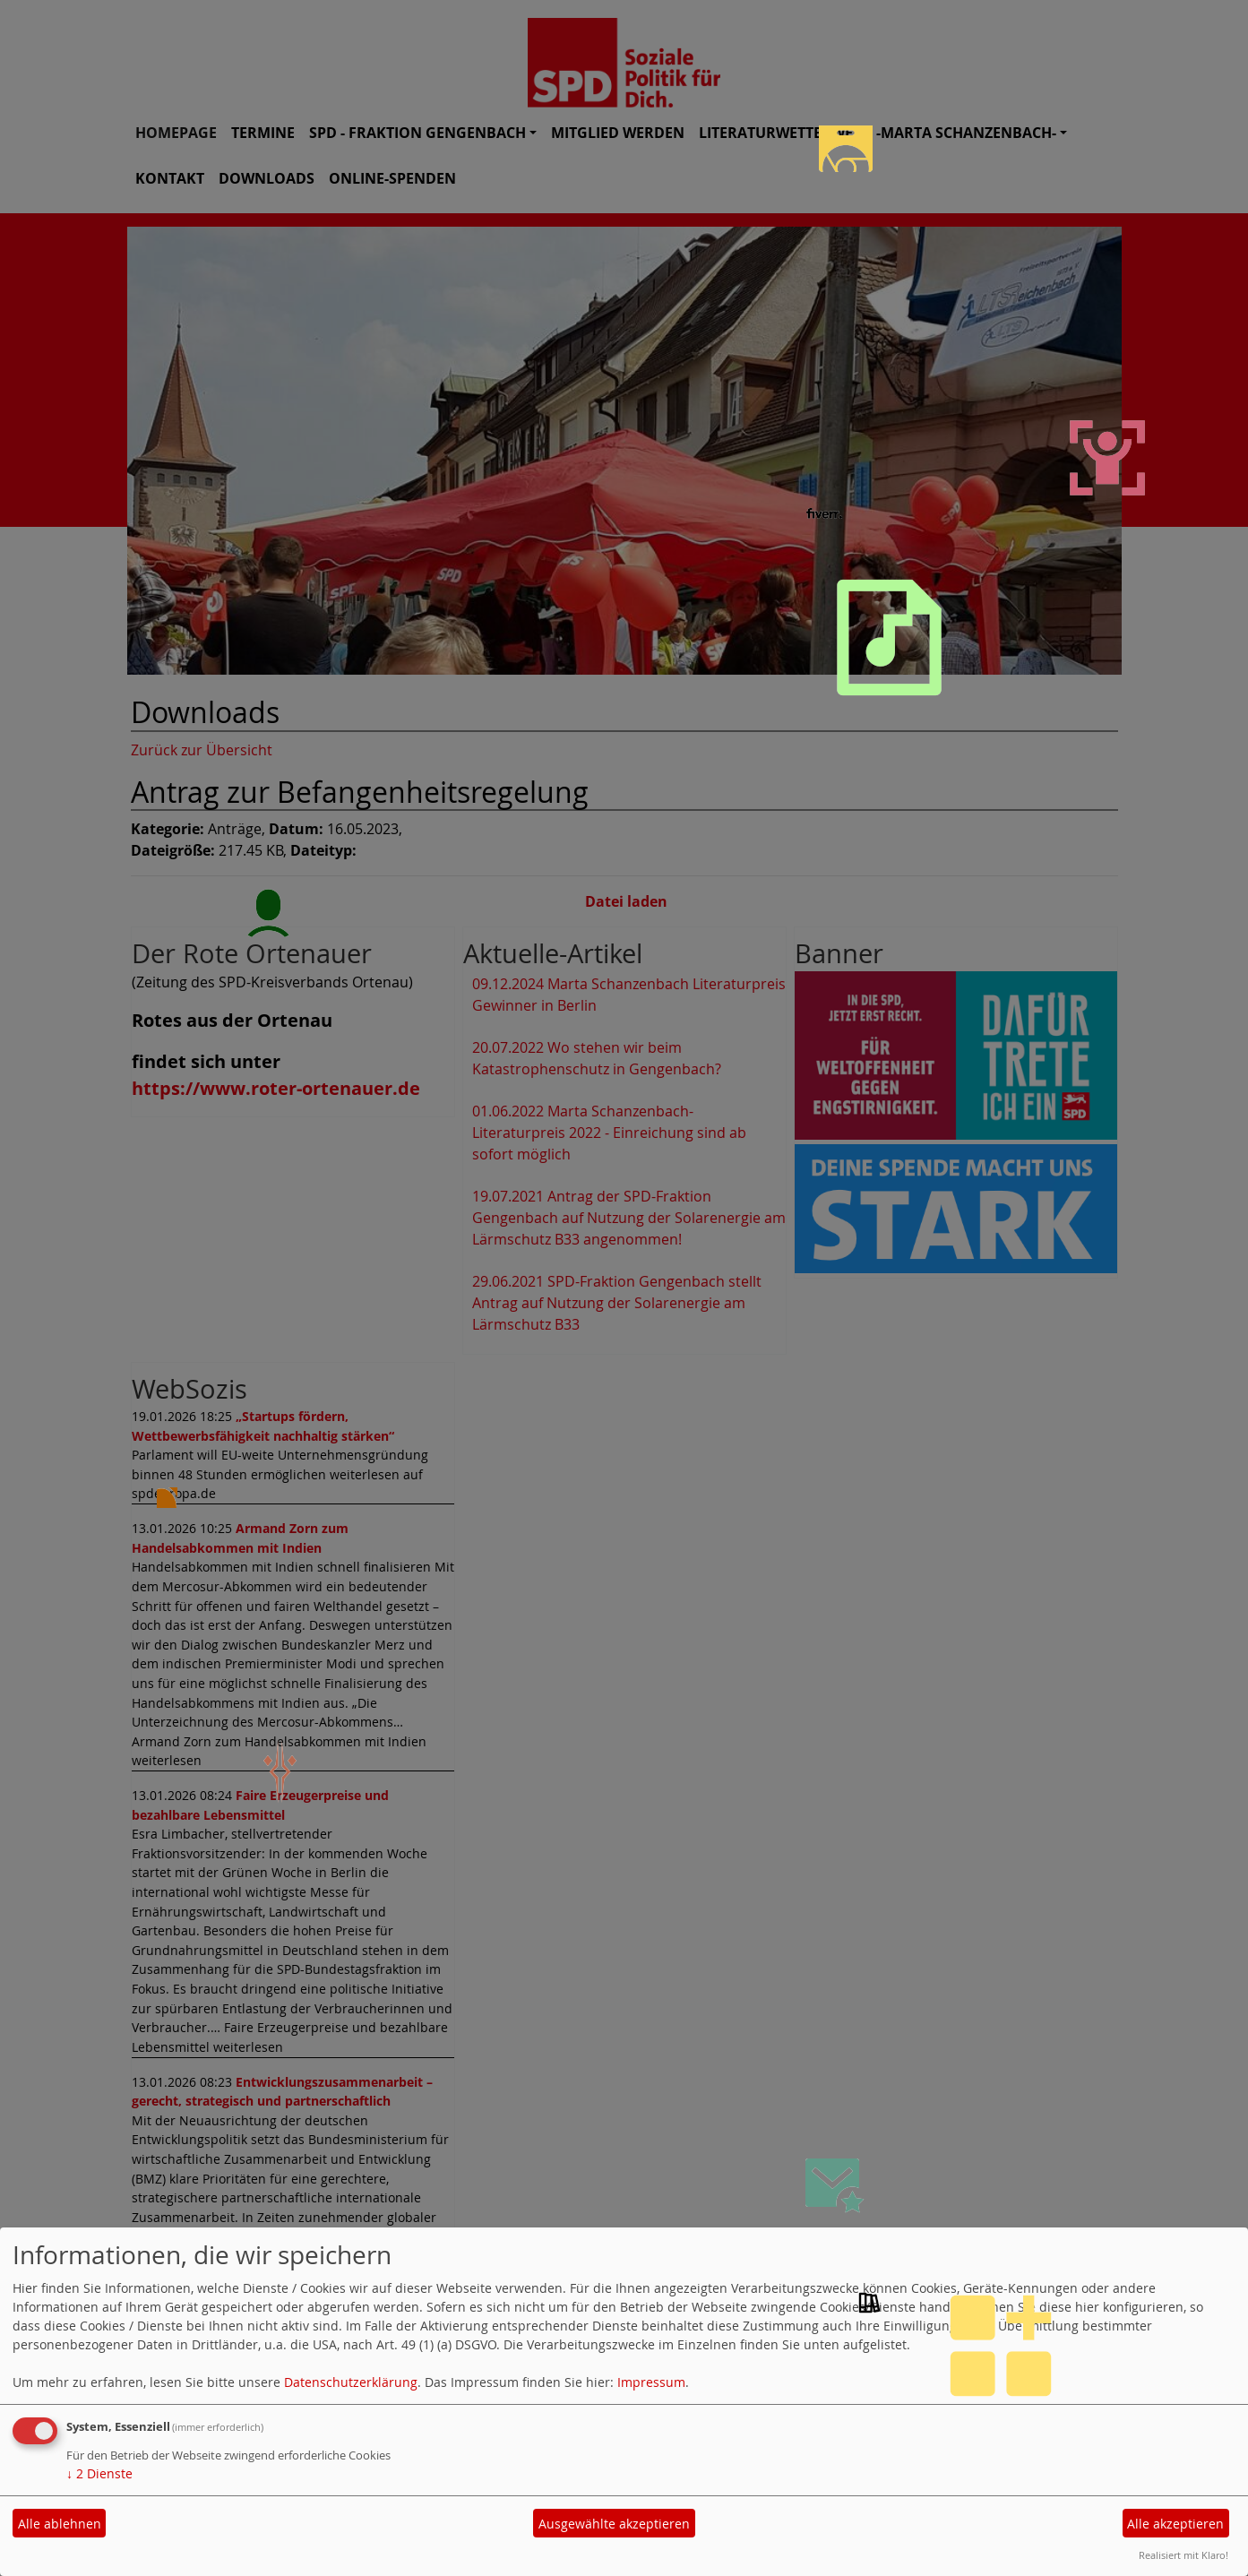 This screenshot has height=2576, width=1248. What do you see at coordinates (889, 637) in the screenshot?
I see `open an audio or music file` at bounding box center [889, 637].